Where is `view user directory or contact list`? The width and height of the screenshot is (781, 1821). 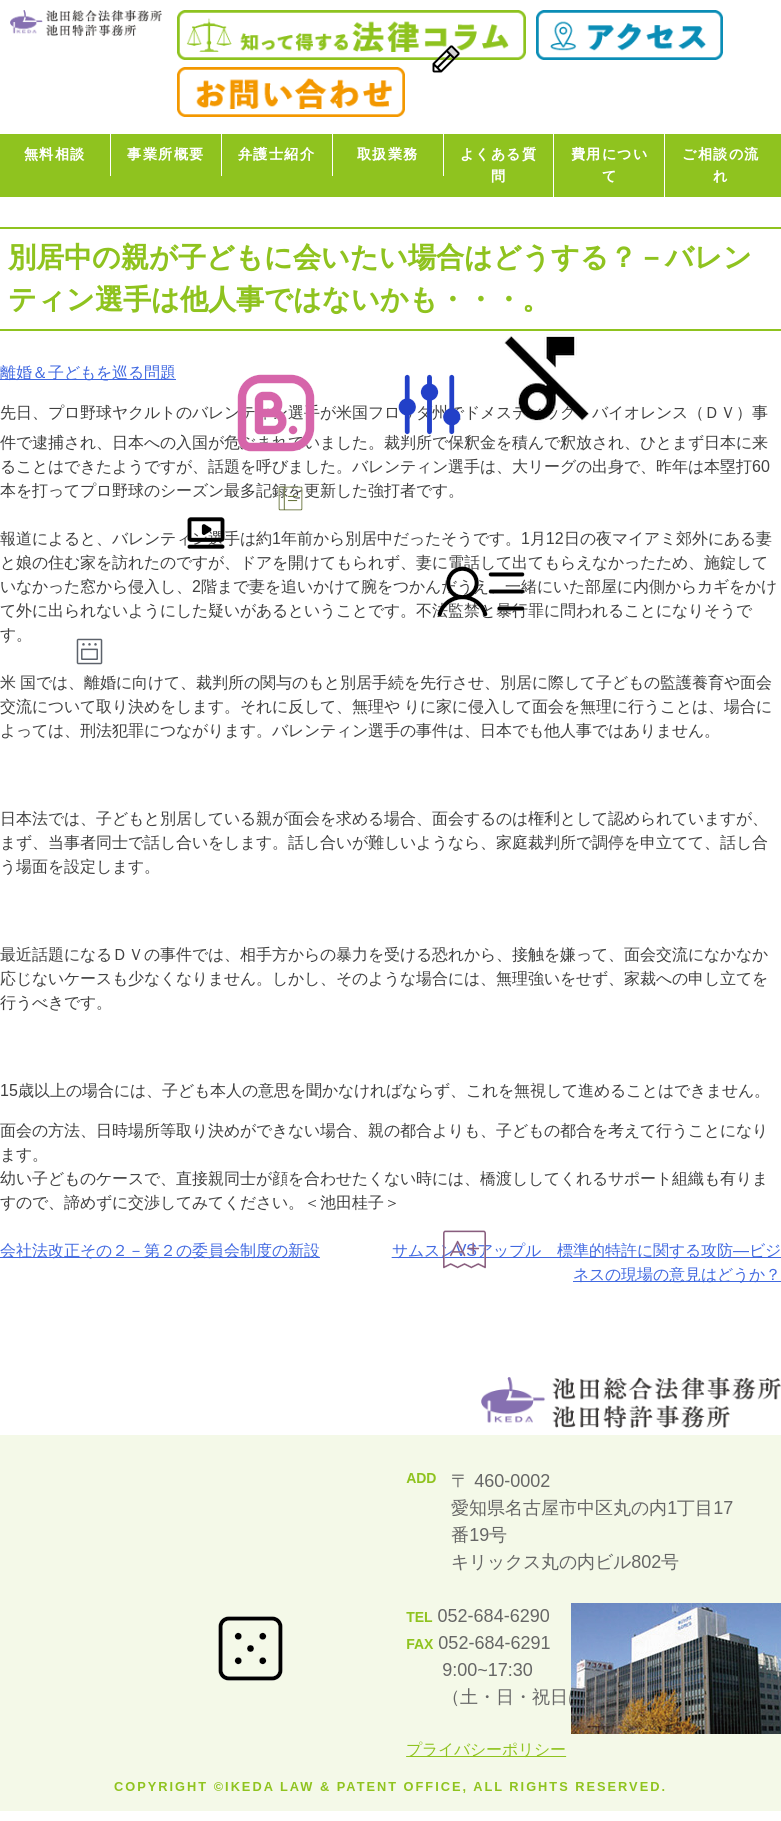 view user directory or contact list is located at coordinates (479, 591).